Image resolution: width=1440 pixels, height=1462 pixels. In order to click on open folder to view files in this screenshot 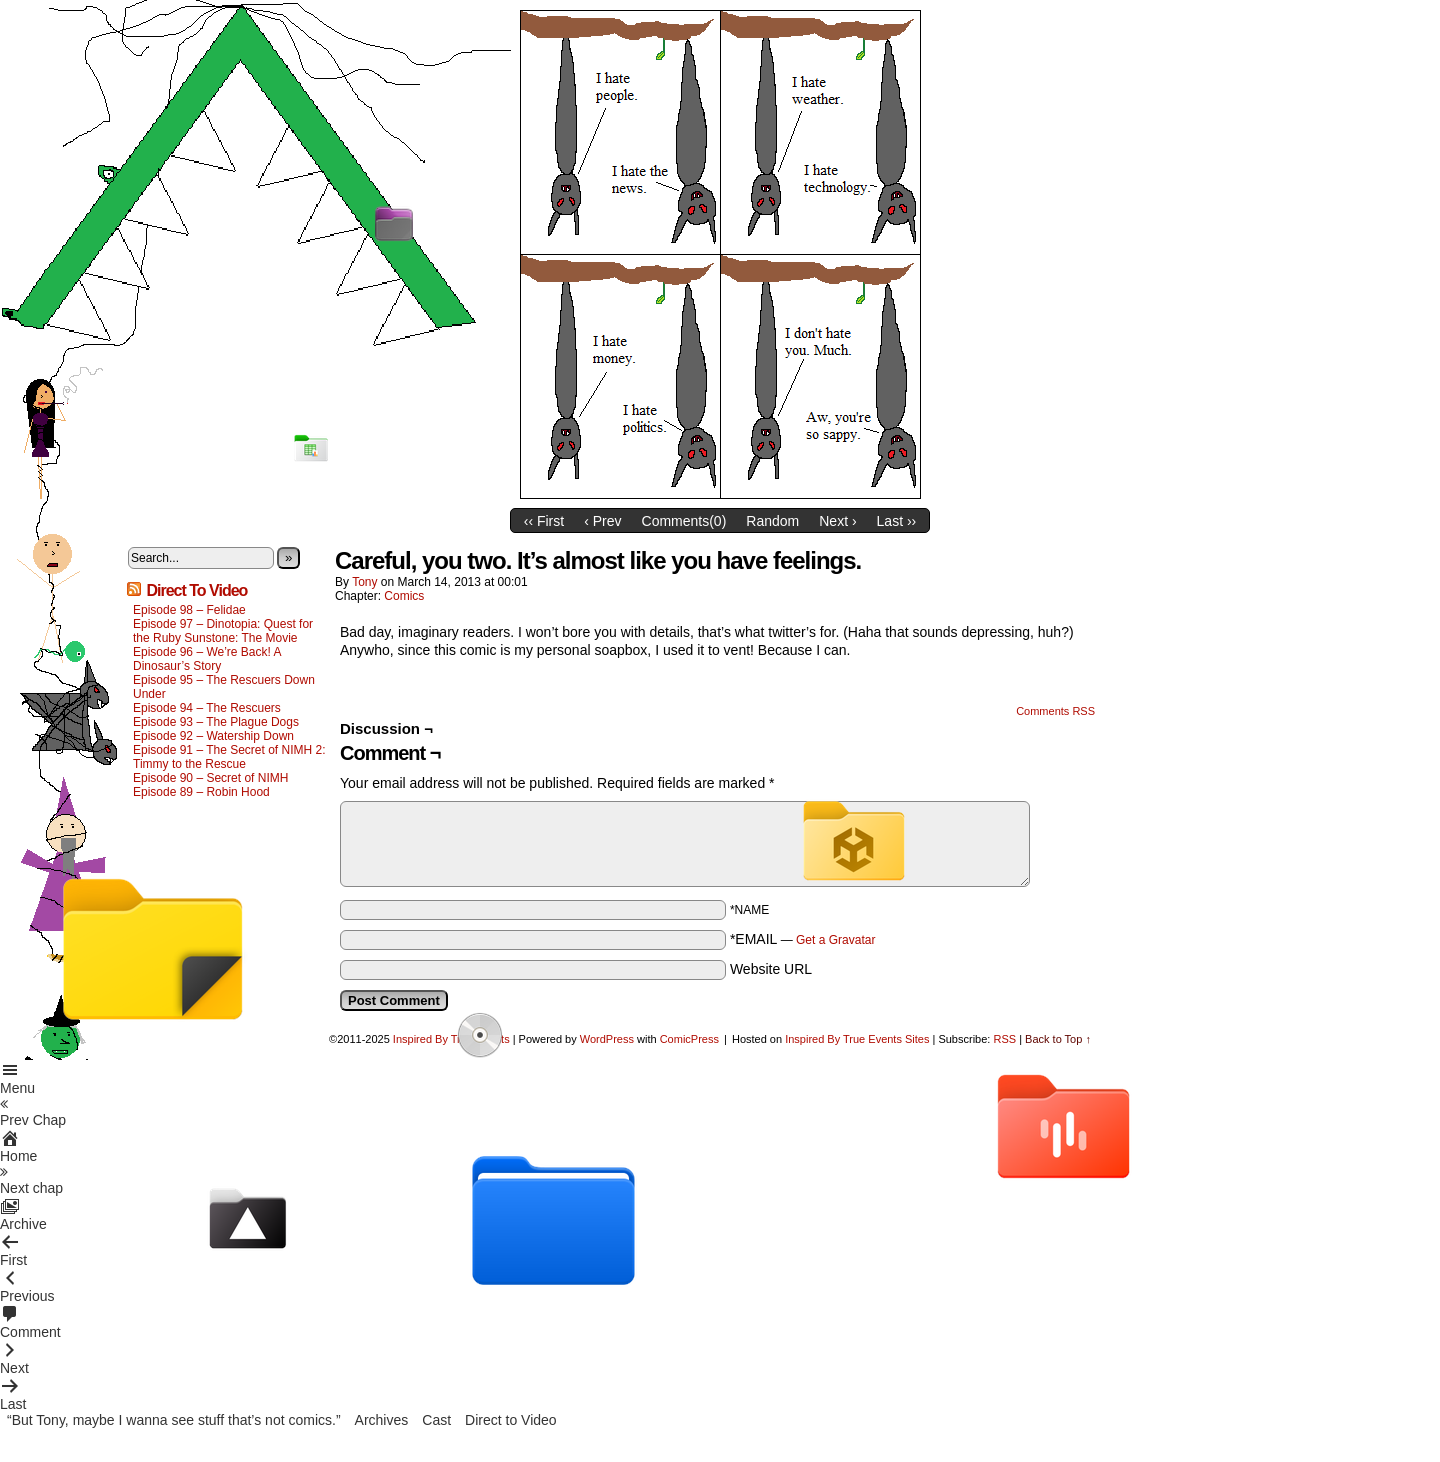, I will do `click(553, 1220)`.